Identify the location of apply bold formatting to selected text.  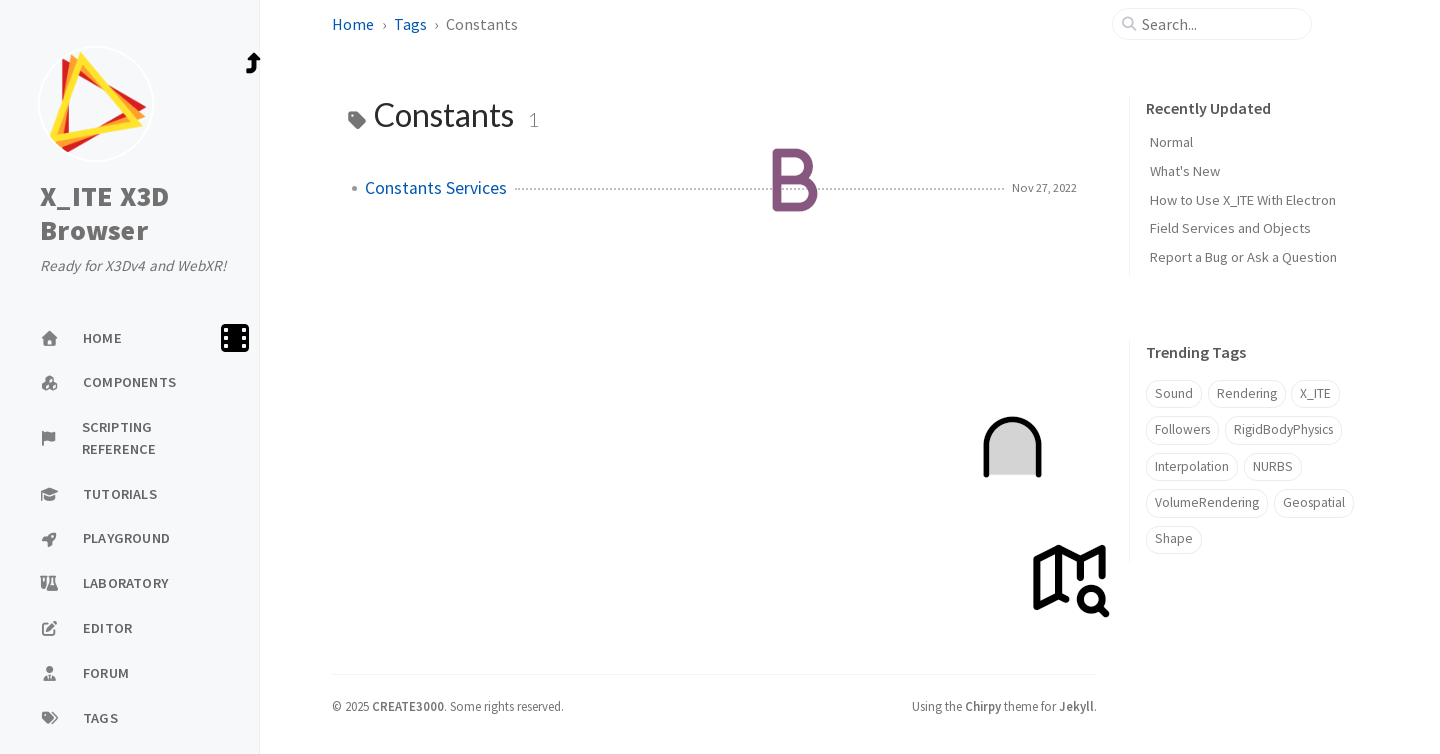
(795, 180).